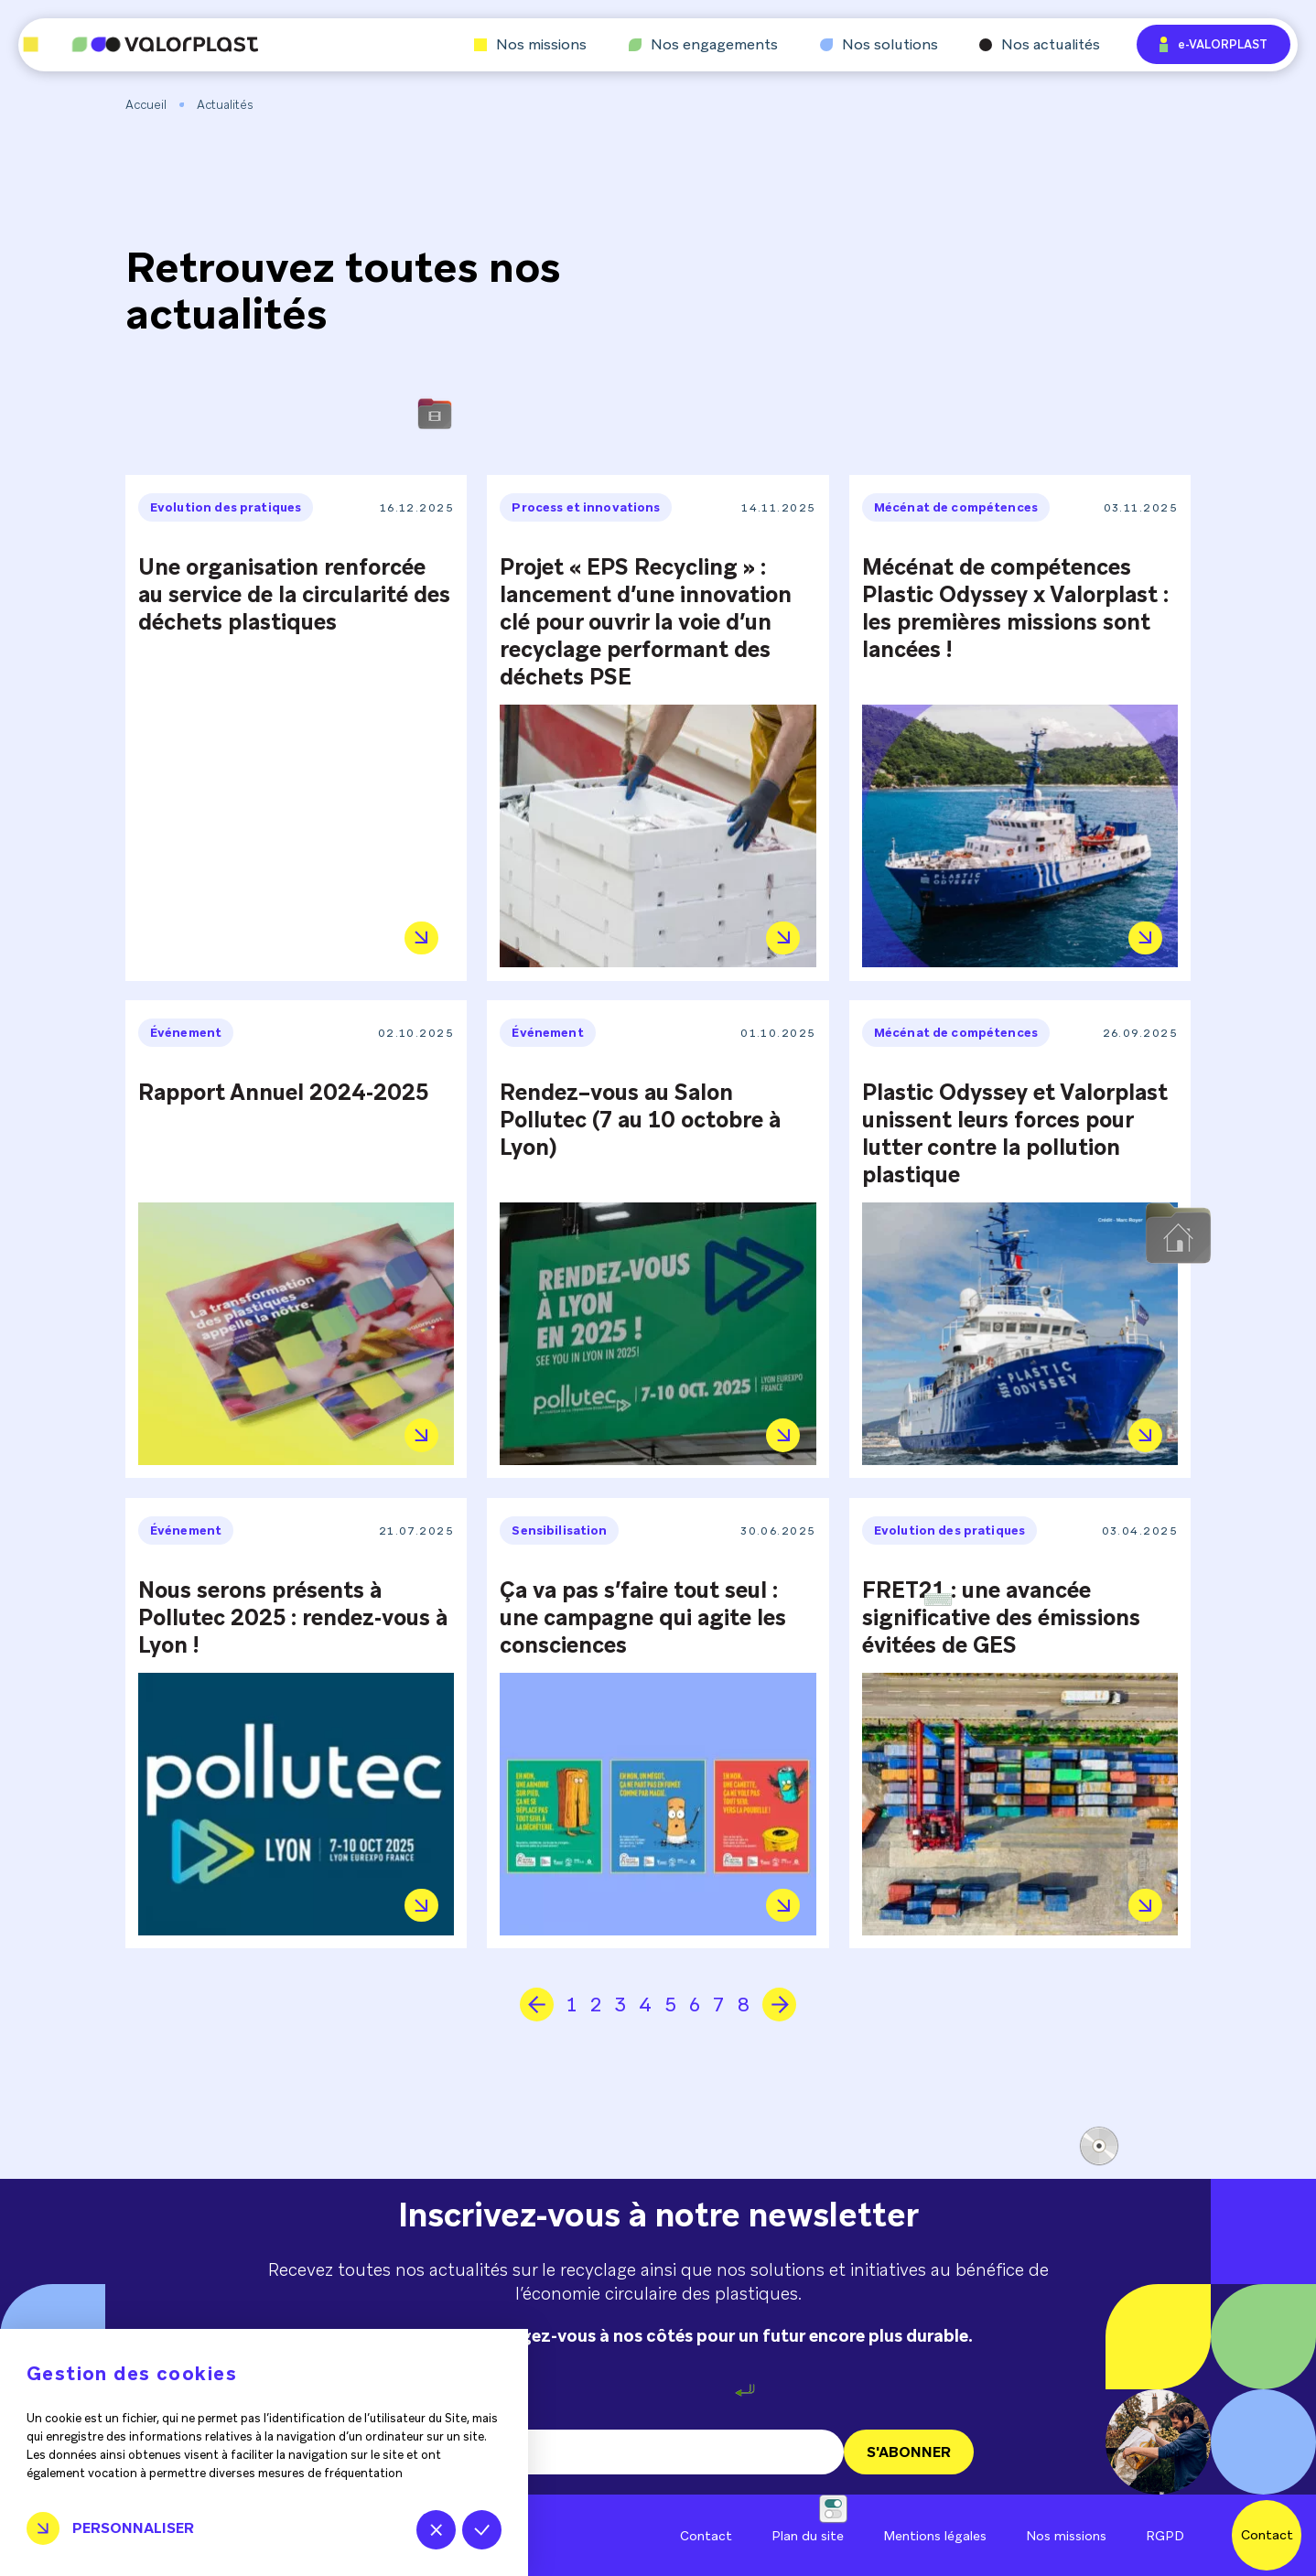  What do you see at coordinates (938, 1600) in the screenshot?
I see `keyboard connected and ready` at bounding box center [938, 1600].